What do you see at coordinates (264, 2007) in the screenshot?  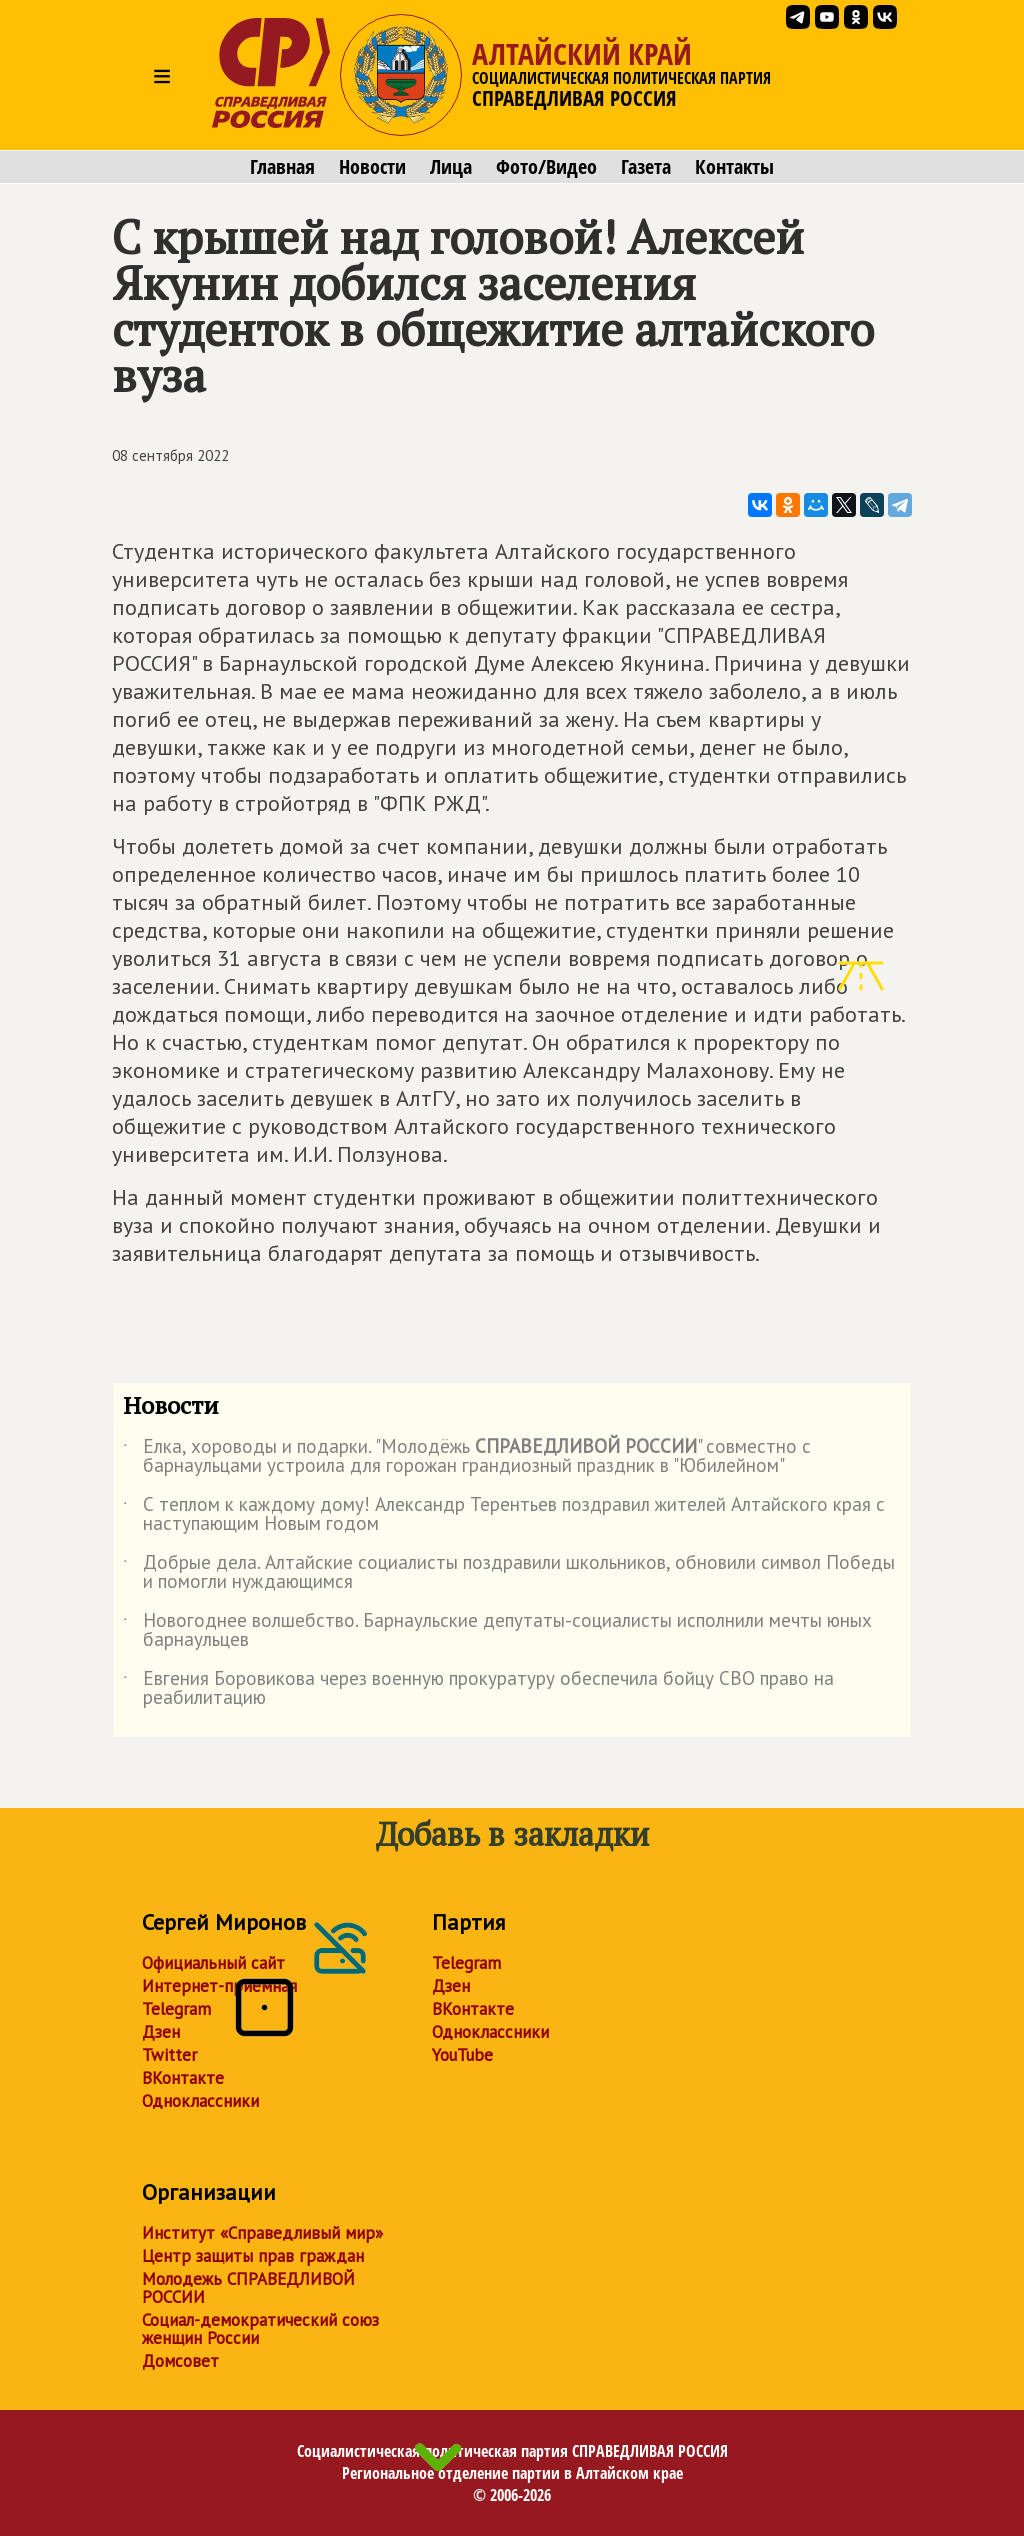 I see `roll the dice or generate a random result` at bounding box center [264, 2007].